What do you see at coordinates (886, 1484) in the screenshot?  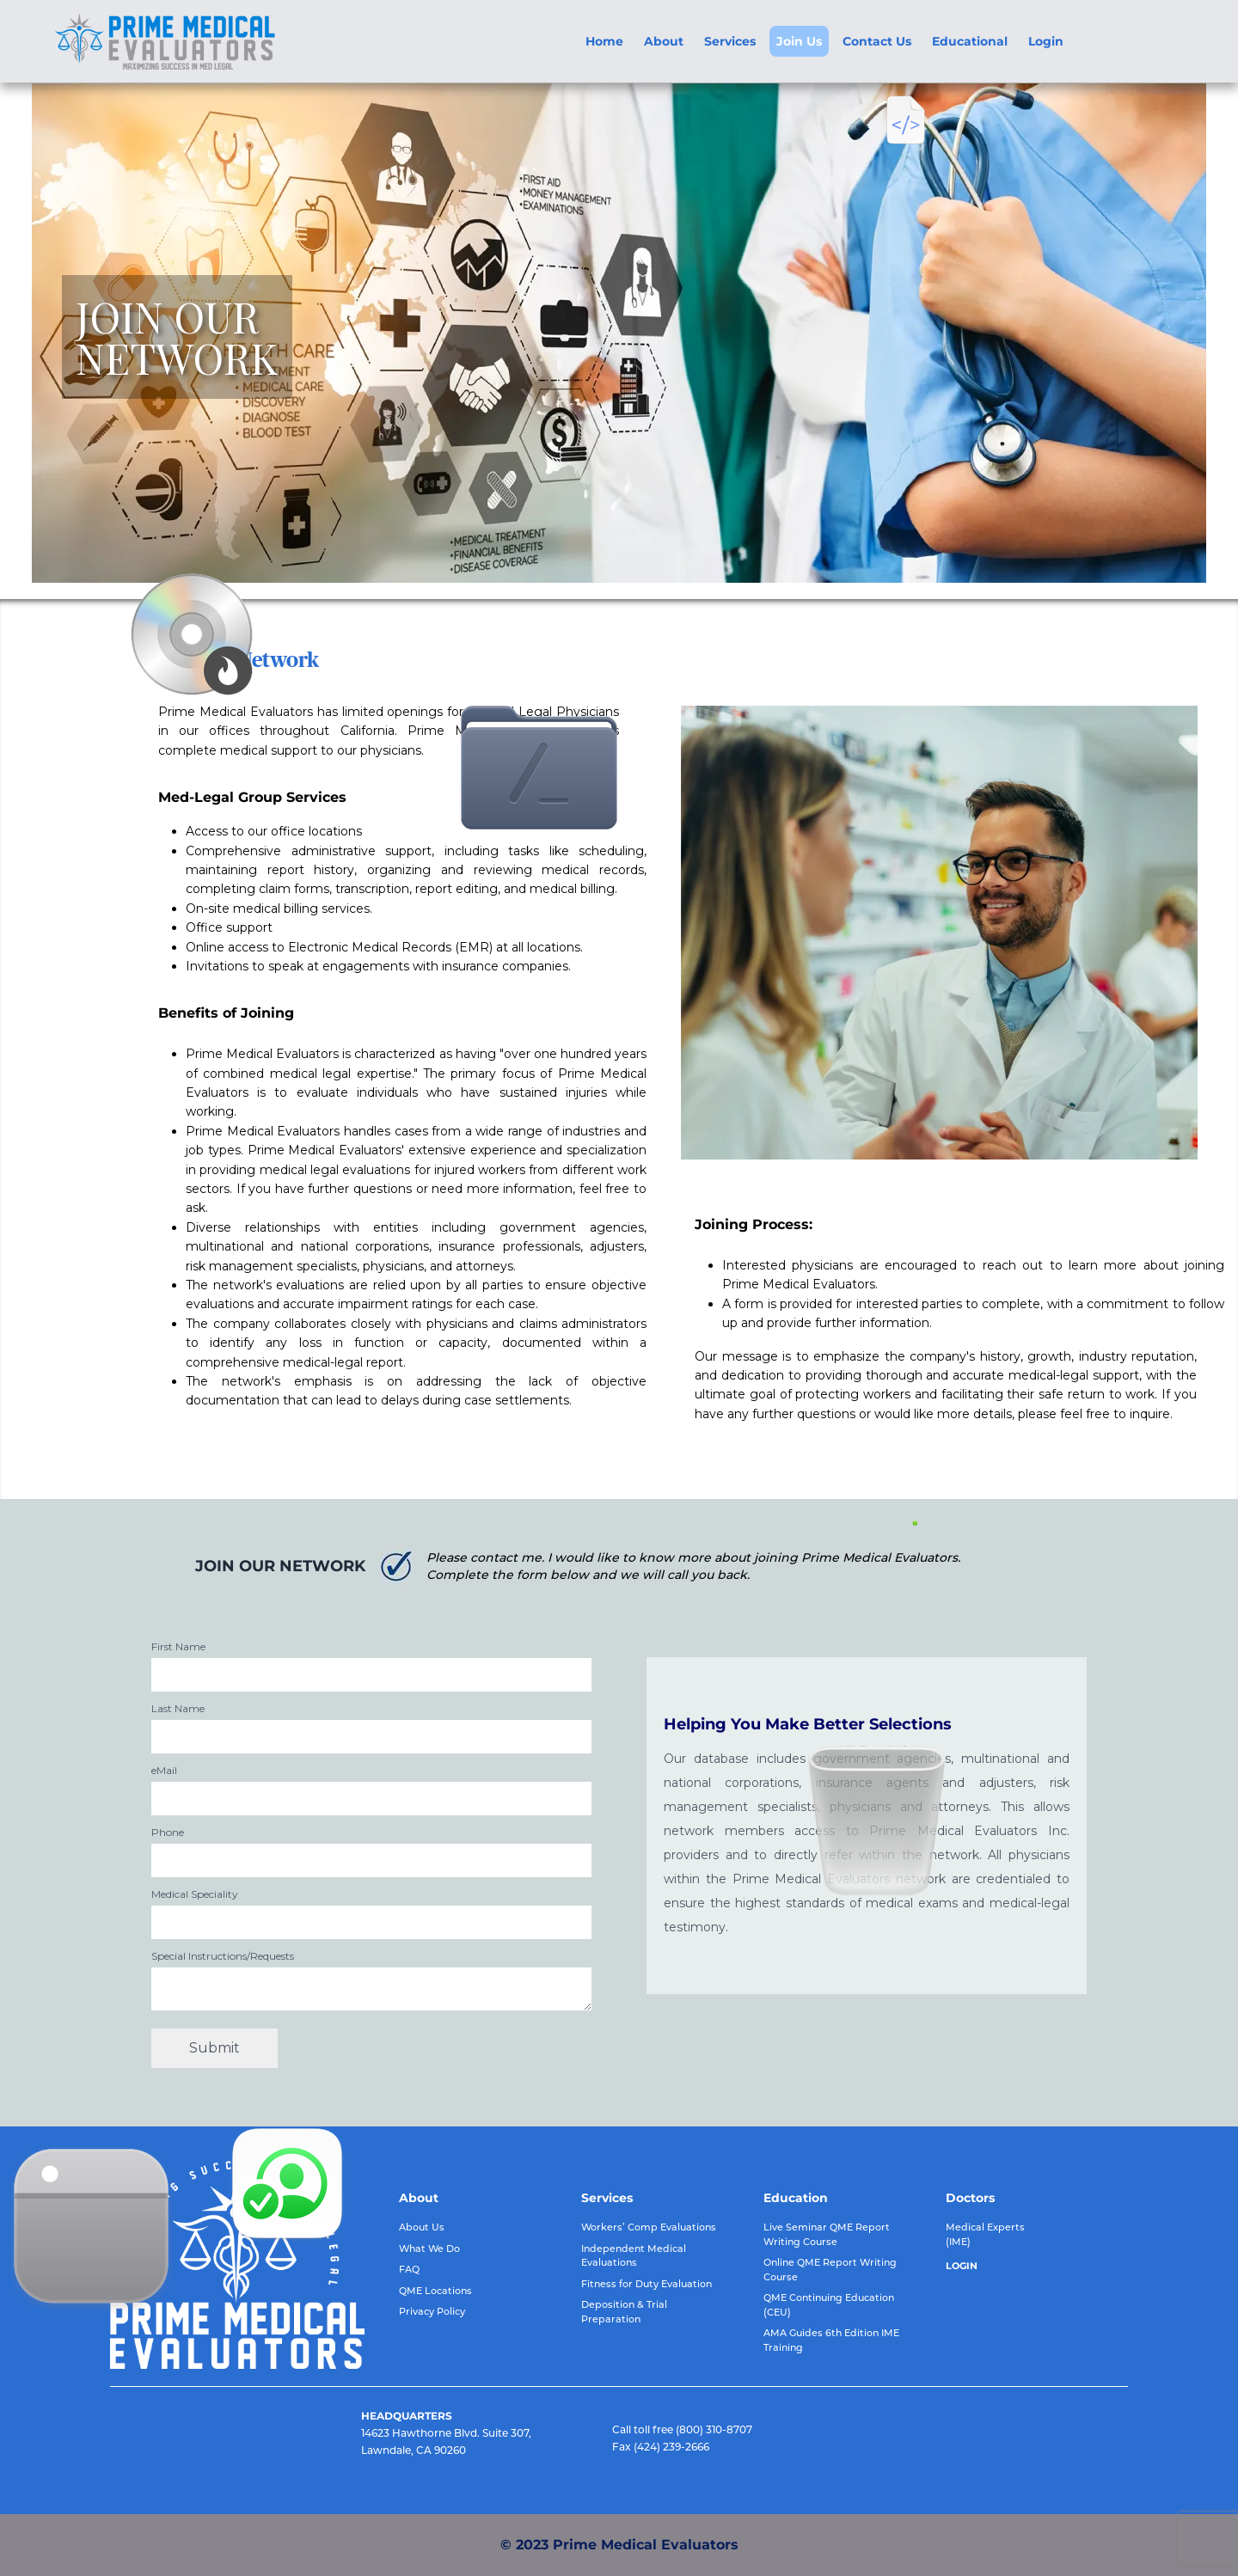 I see `open text-to-speech settings` at bounding box center [886, 1484].